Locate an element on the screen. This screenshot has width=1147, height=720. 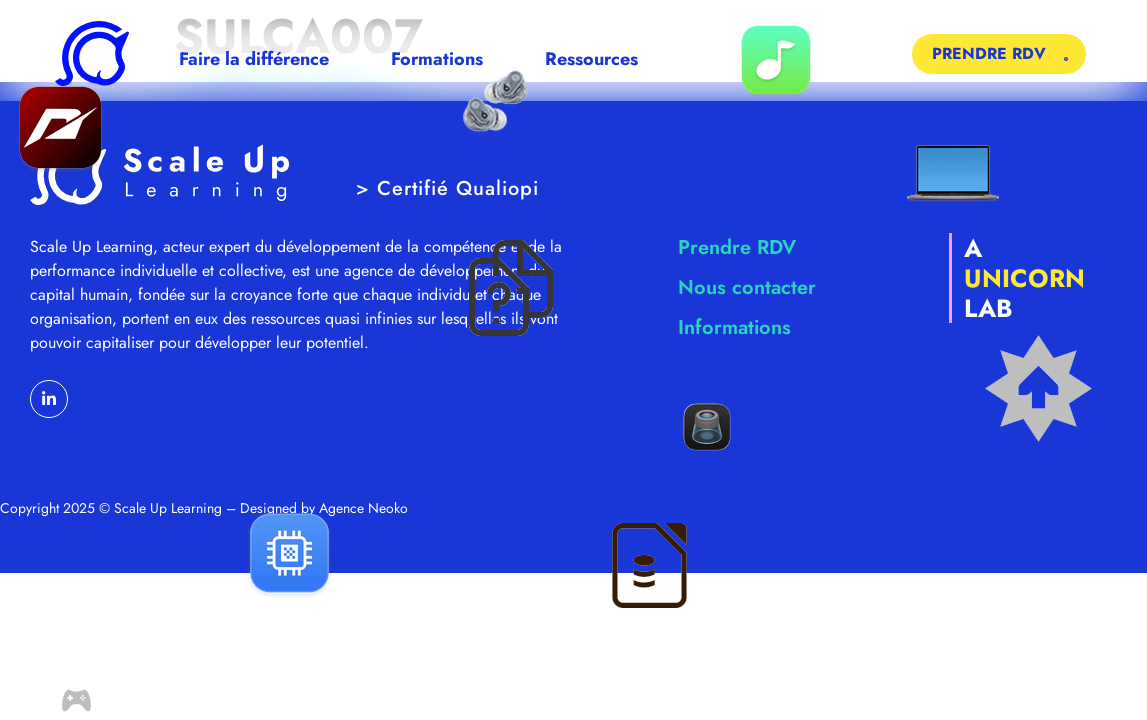
access electronics or hardware settings is located at coordinates (289, 554).